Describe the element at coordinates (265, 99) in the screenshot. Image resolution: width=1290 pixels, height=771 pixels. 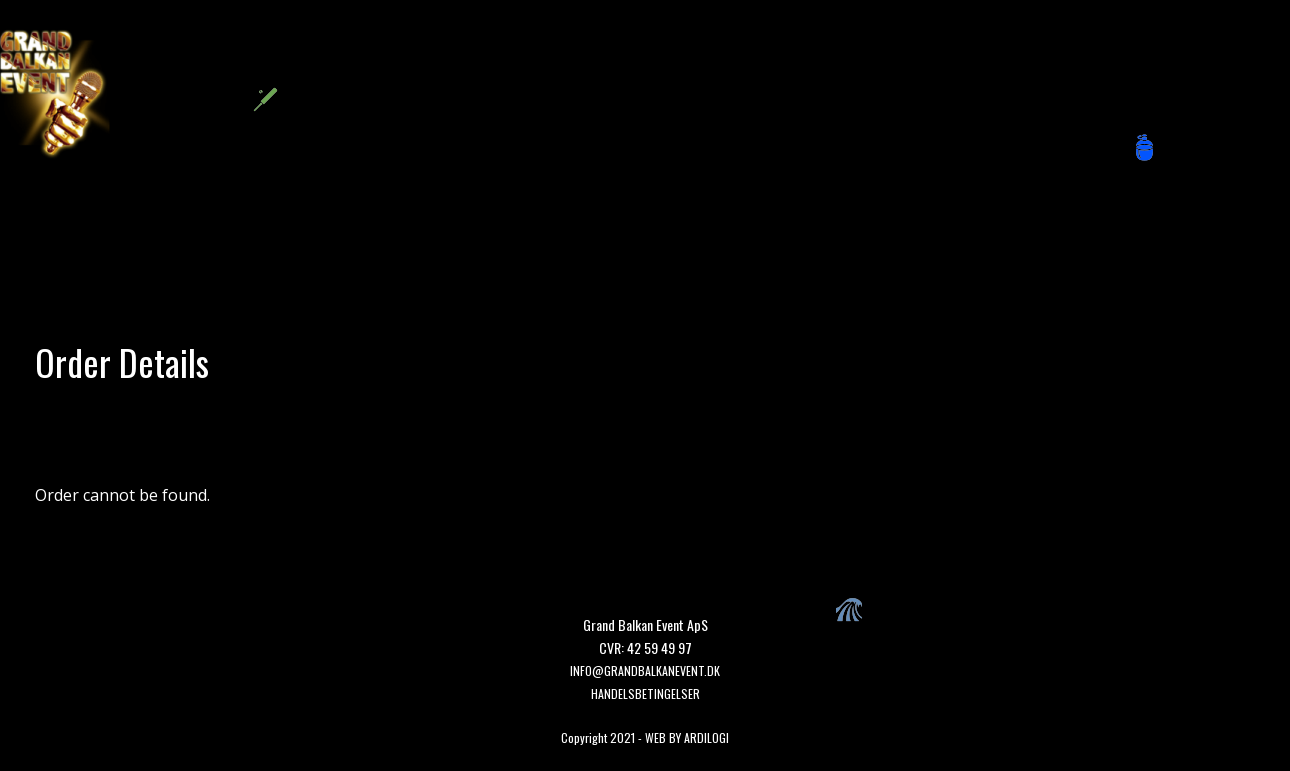
I see `access cricket game or sports content` at that location.